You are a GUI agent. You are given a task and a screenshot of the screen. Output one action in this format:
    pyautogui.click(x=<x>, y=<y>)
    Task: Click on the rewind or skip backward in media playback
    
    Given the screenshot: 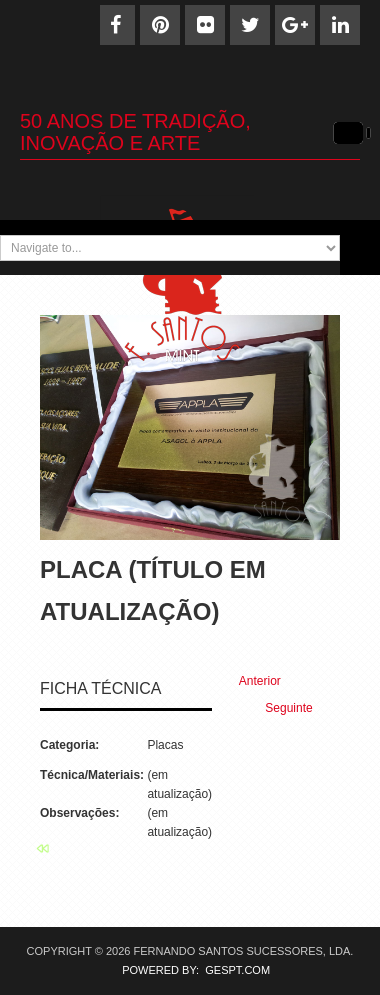 What is the action you would take?
    pyautogui.click(x=43, y=848)
    